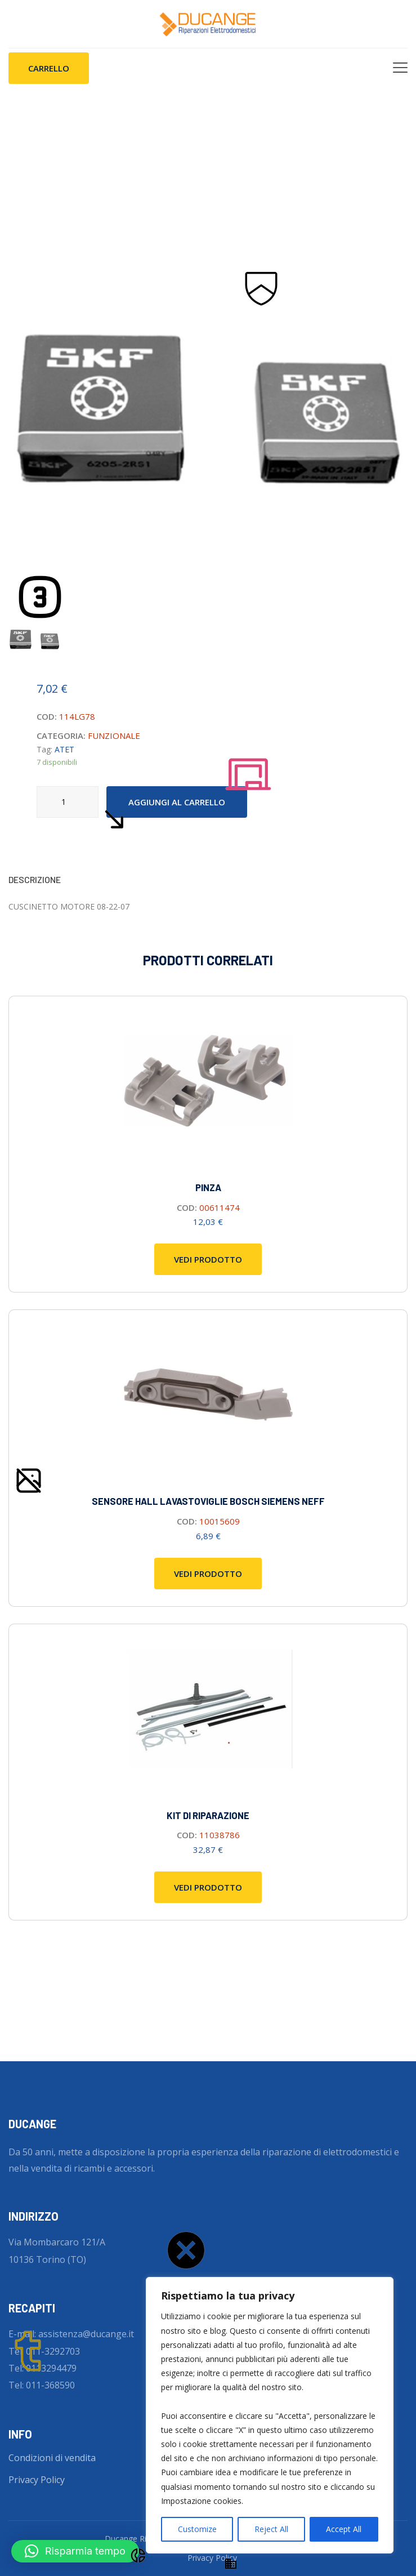 The image size is (416, 2576). What do you see at coordinates (40, 597) in the screenshot?
I see `indicates step 3 in a multi-step process` at bounding box center [40, 597].